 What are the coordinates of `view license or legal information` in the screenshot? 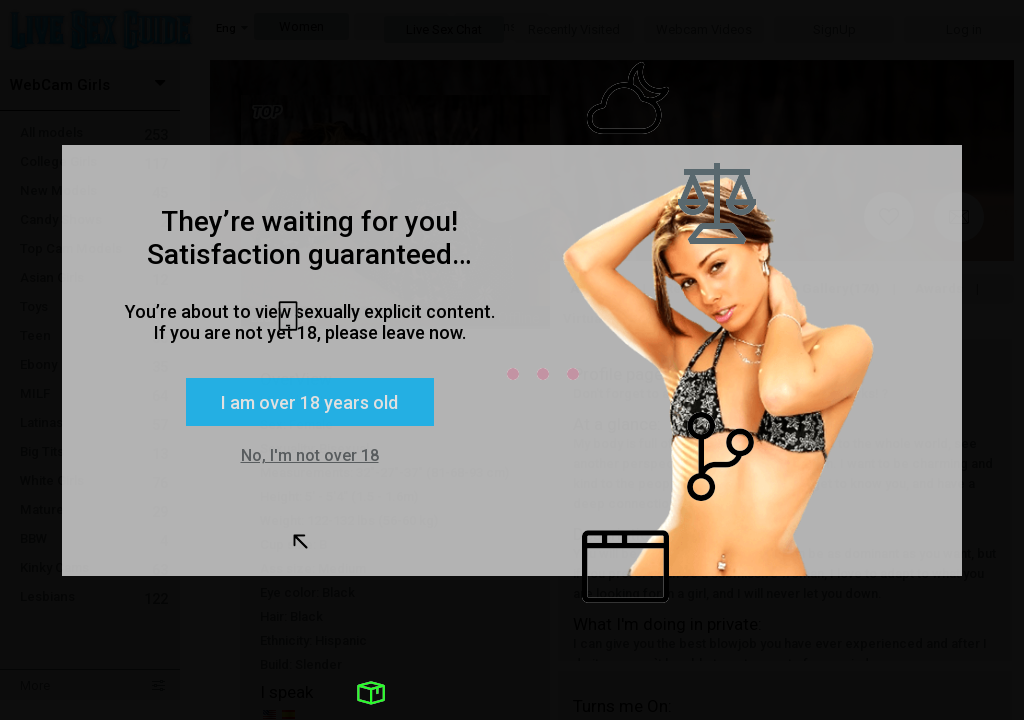 It's located at (714, 205).